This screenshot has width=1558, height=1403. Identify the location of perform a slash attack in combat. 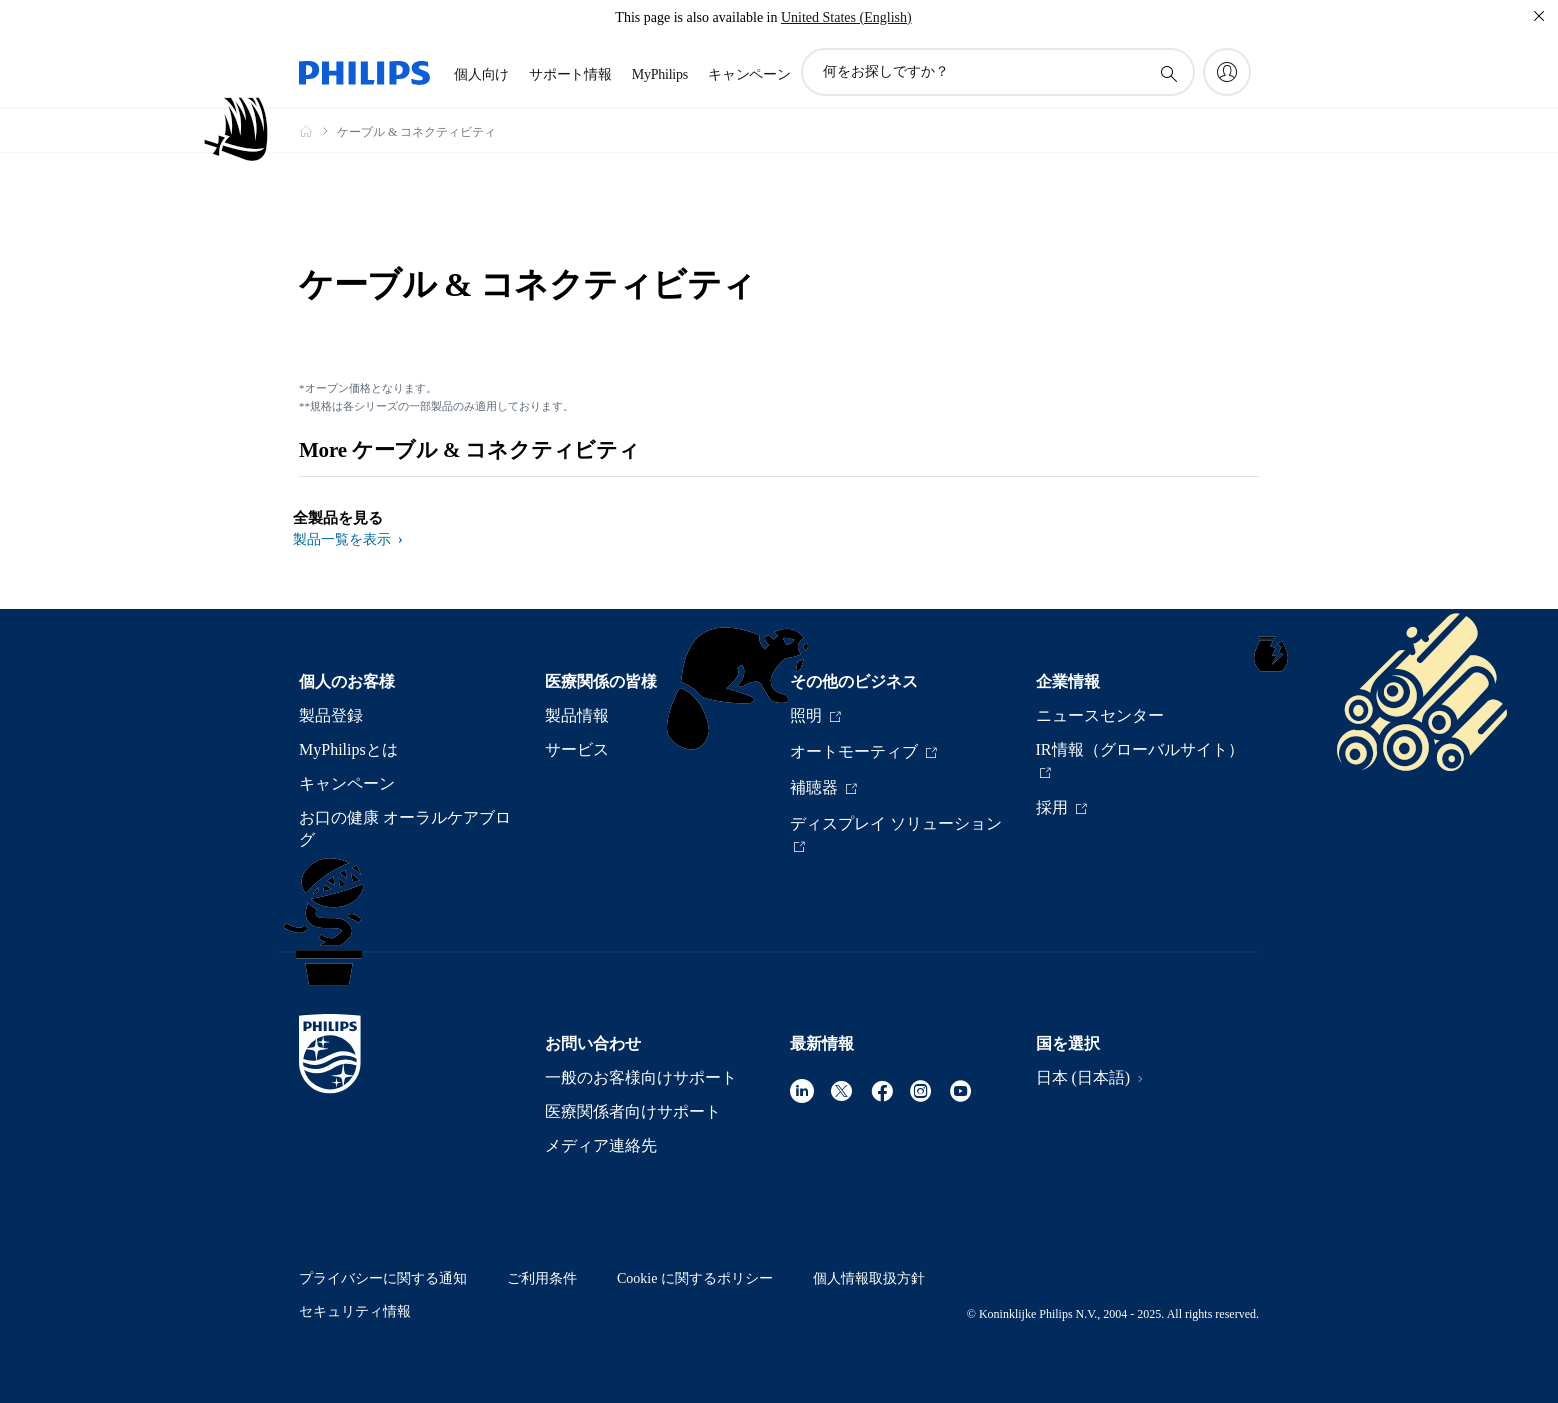
(236, 129).